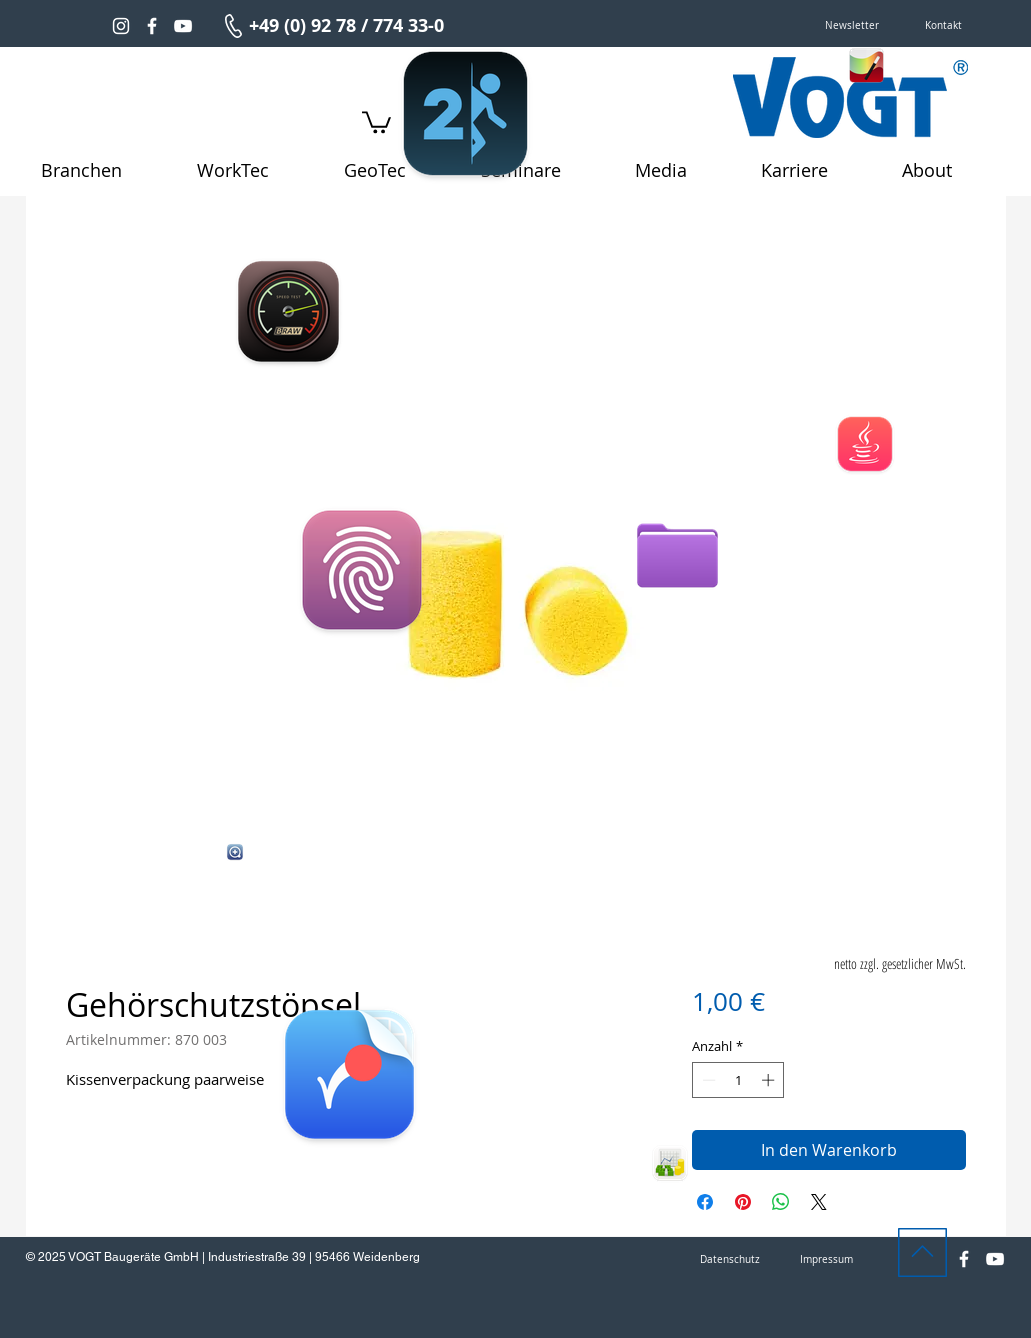 This screenshot has width=1031, height=1338. I want to click on open a folder to view its contents, so click(677, 555).